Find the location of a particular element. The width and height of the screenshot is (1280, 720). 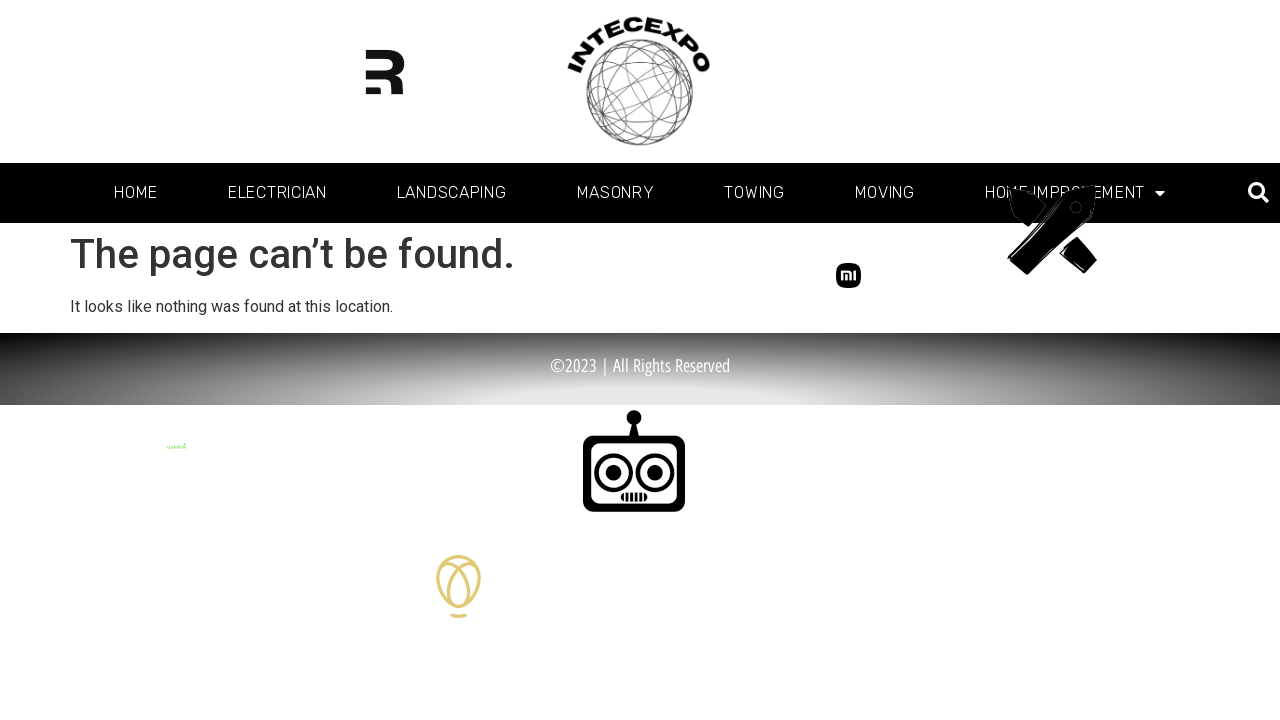

remix run framework logo is located at coordinates (385, 74).